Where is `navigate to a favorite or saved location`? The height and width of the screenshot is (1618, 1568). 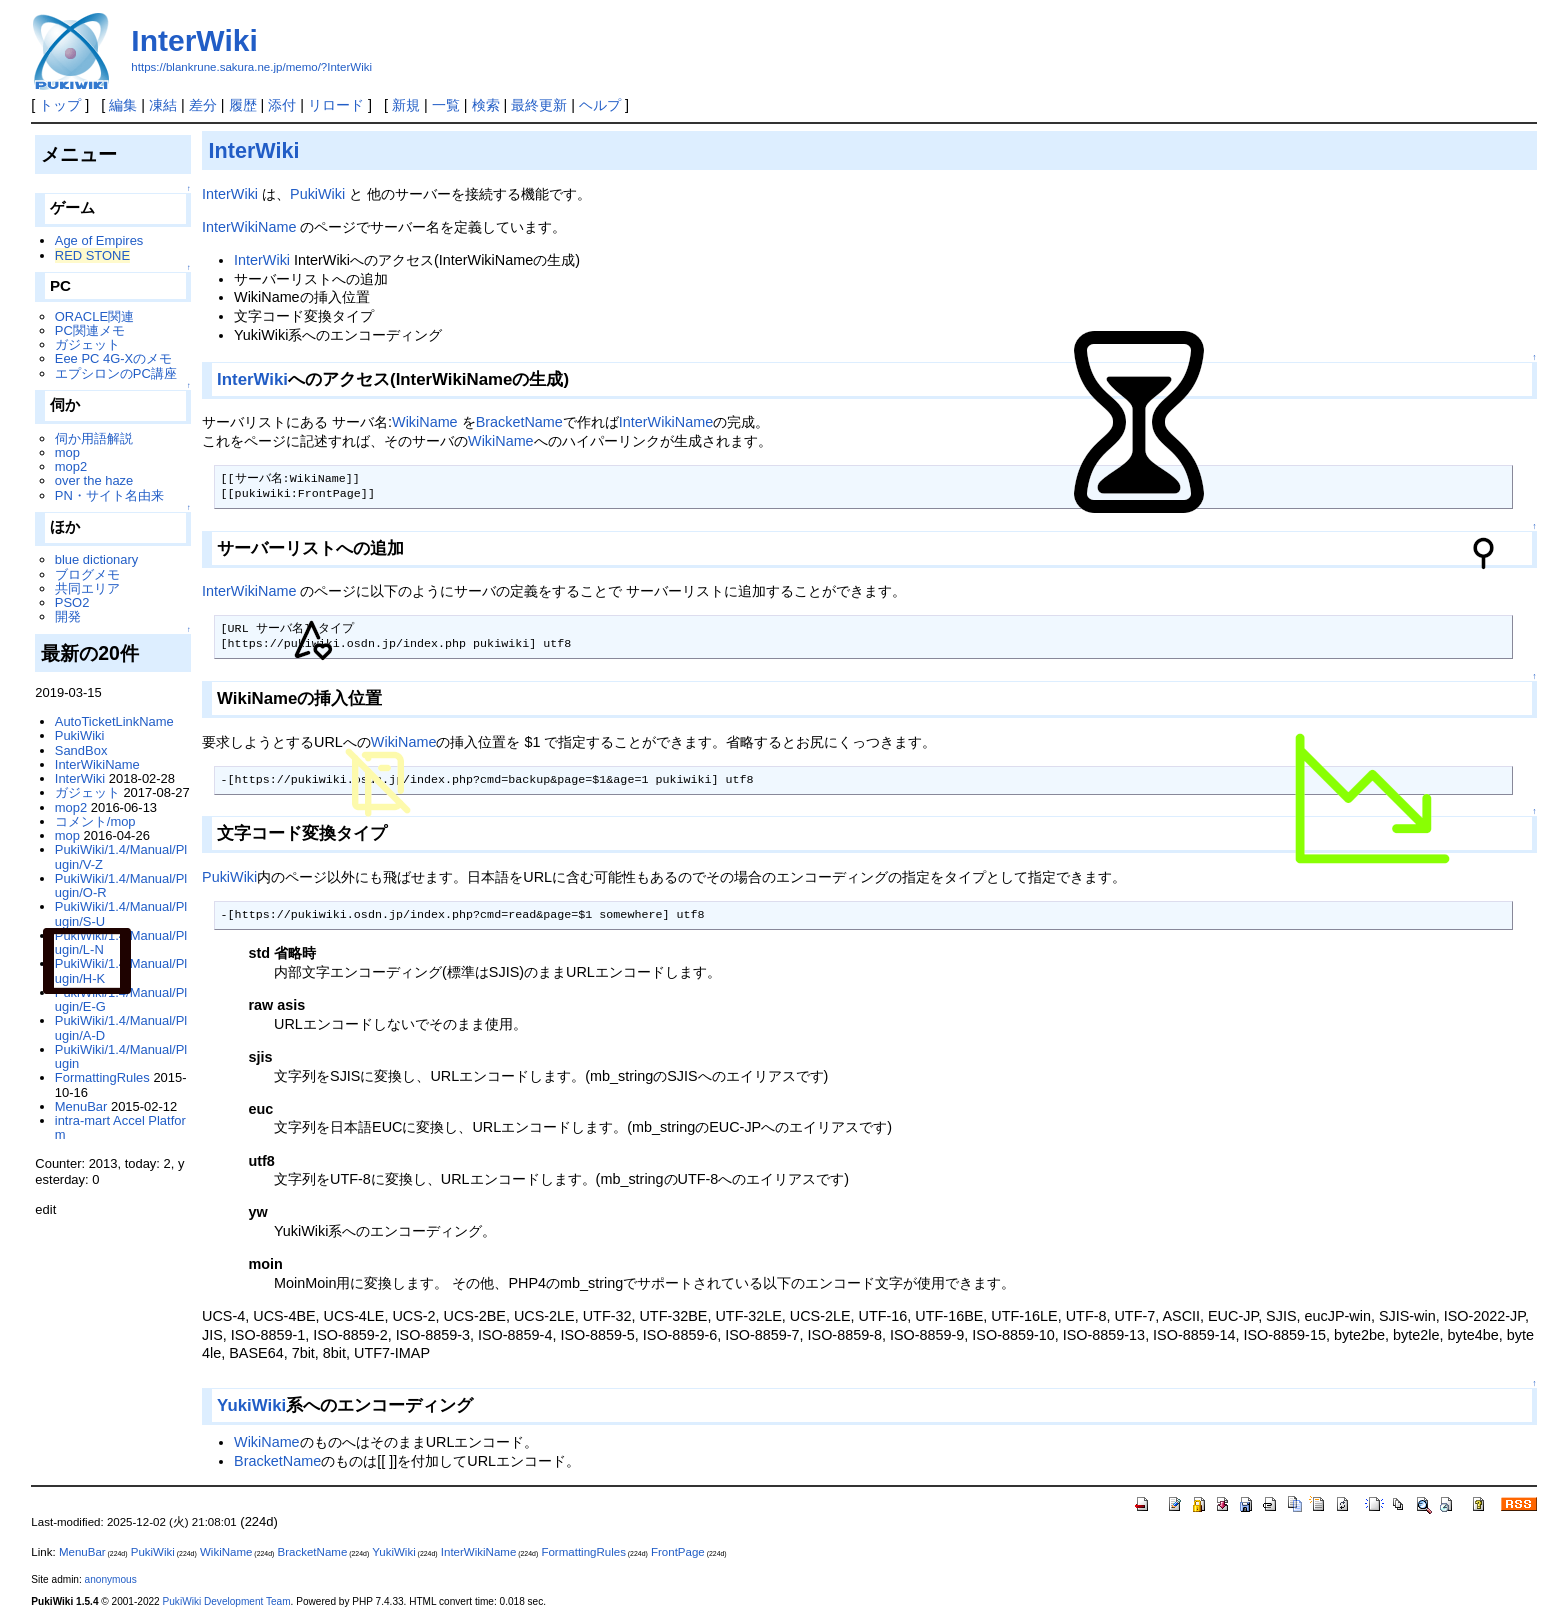
navigate to a favorite or saved location is located at coordinates (311, 639).